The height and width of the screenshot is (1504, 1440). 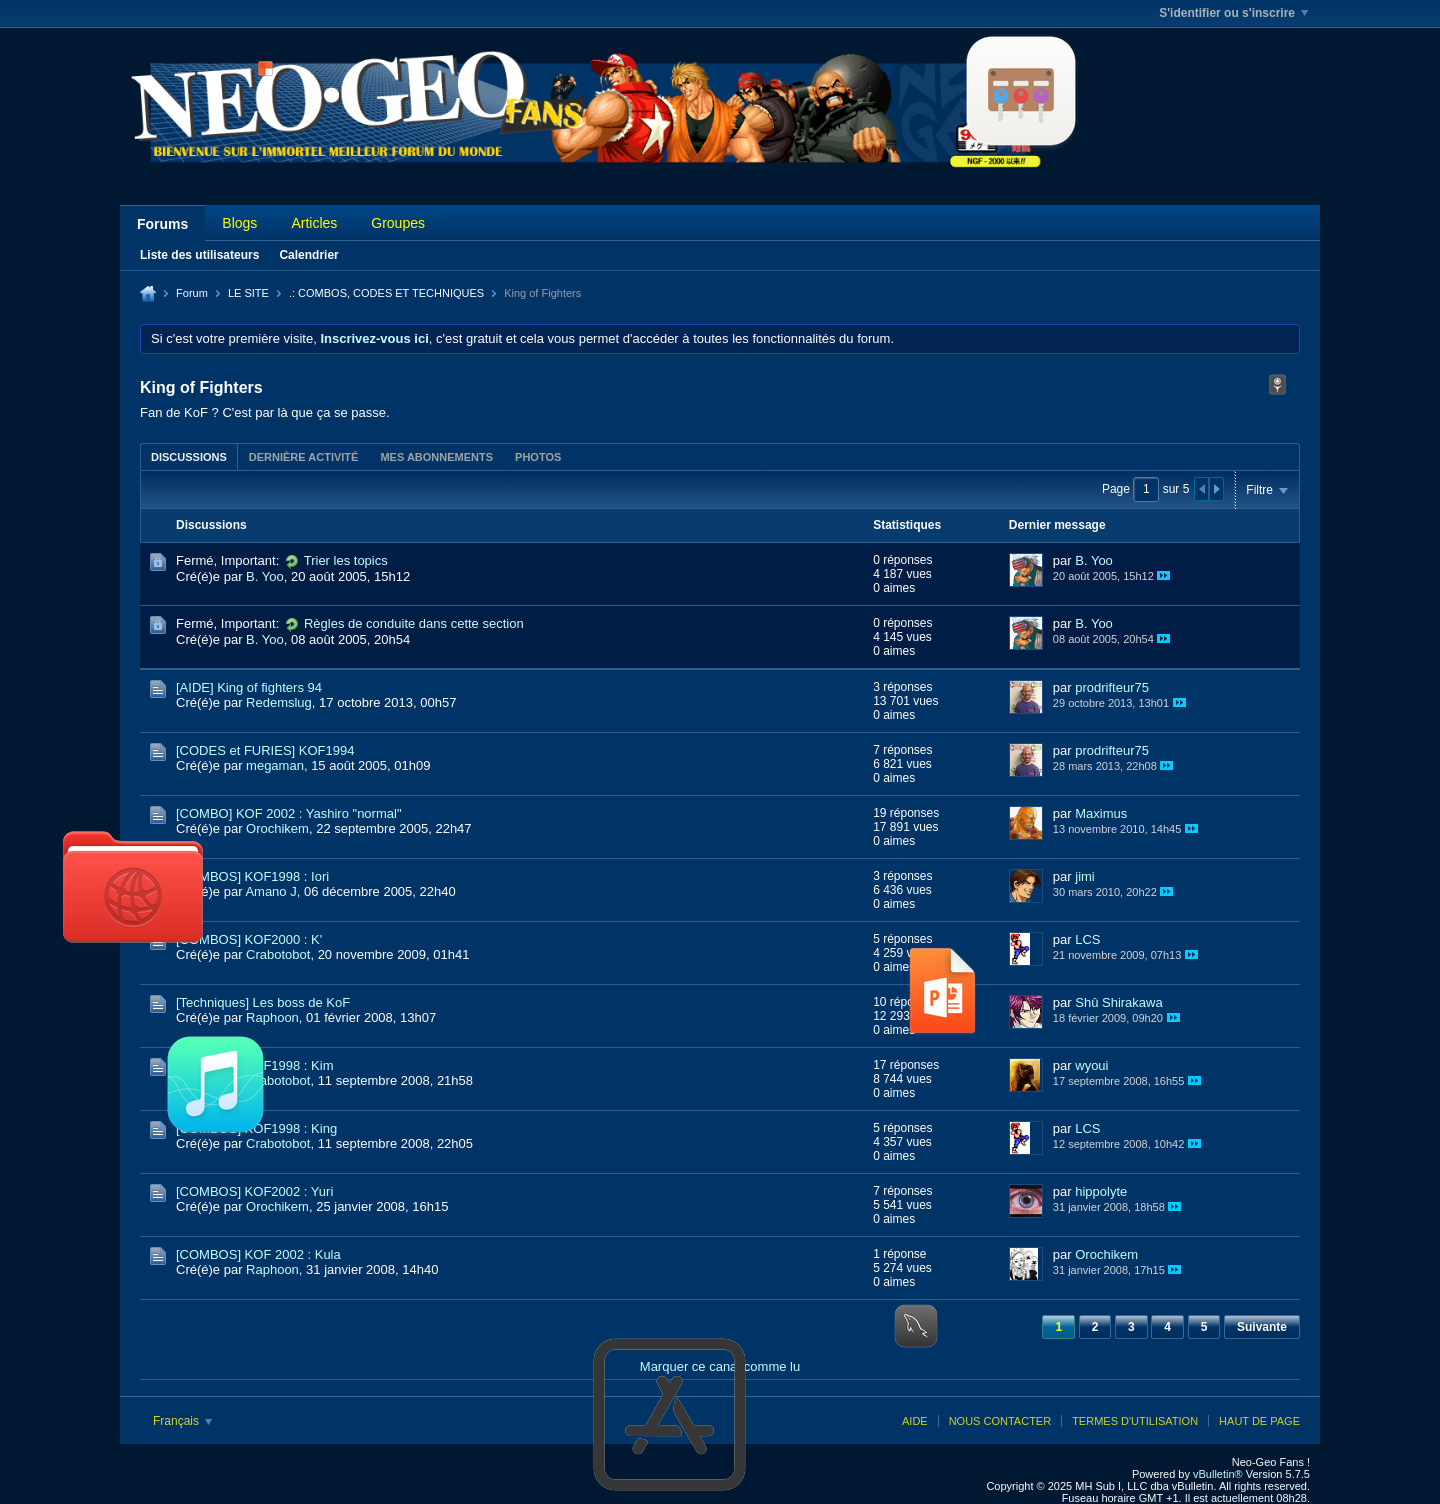 What do you see at coordinates (133, 887) in the screenshot?
I see `folder containing html or web files` at bounding box center [133, 887].